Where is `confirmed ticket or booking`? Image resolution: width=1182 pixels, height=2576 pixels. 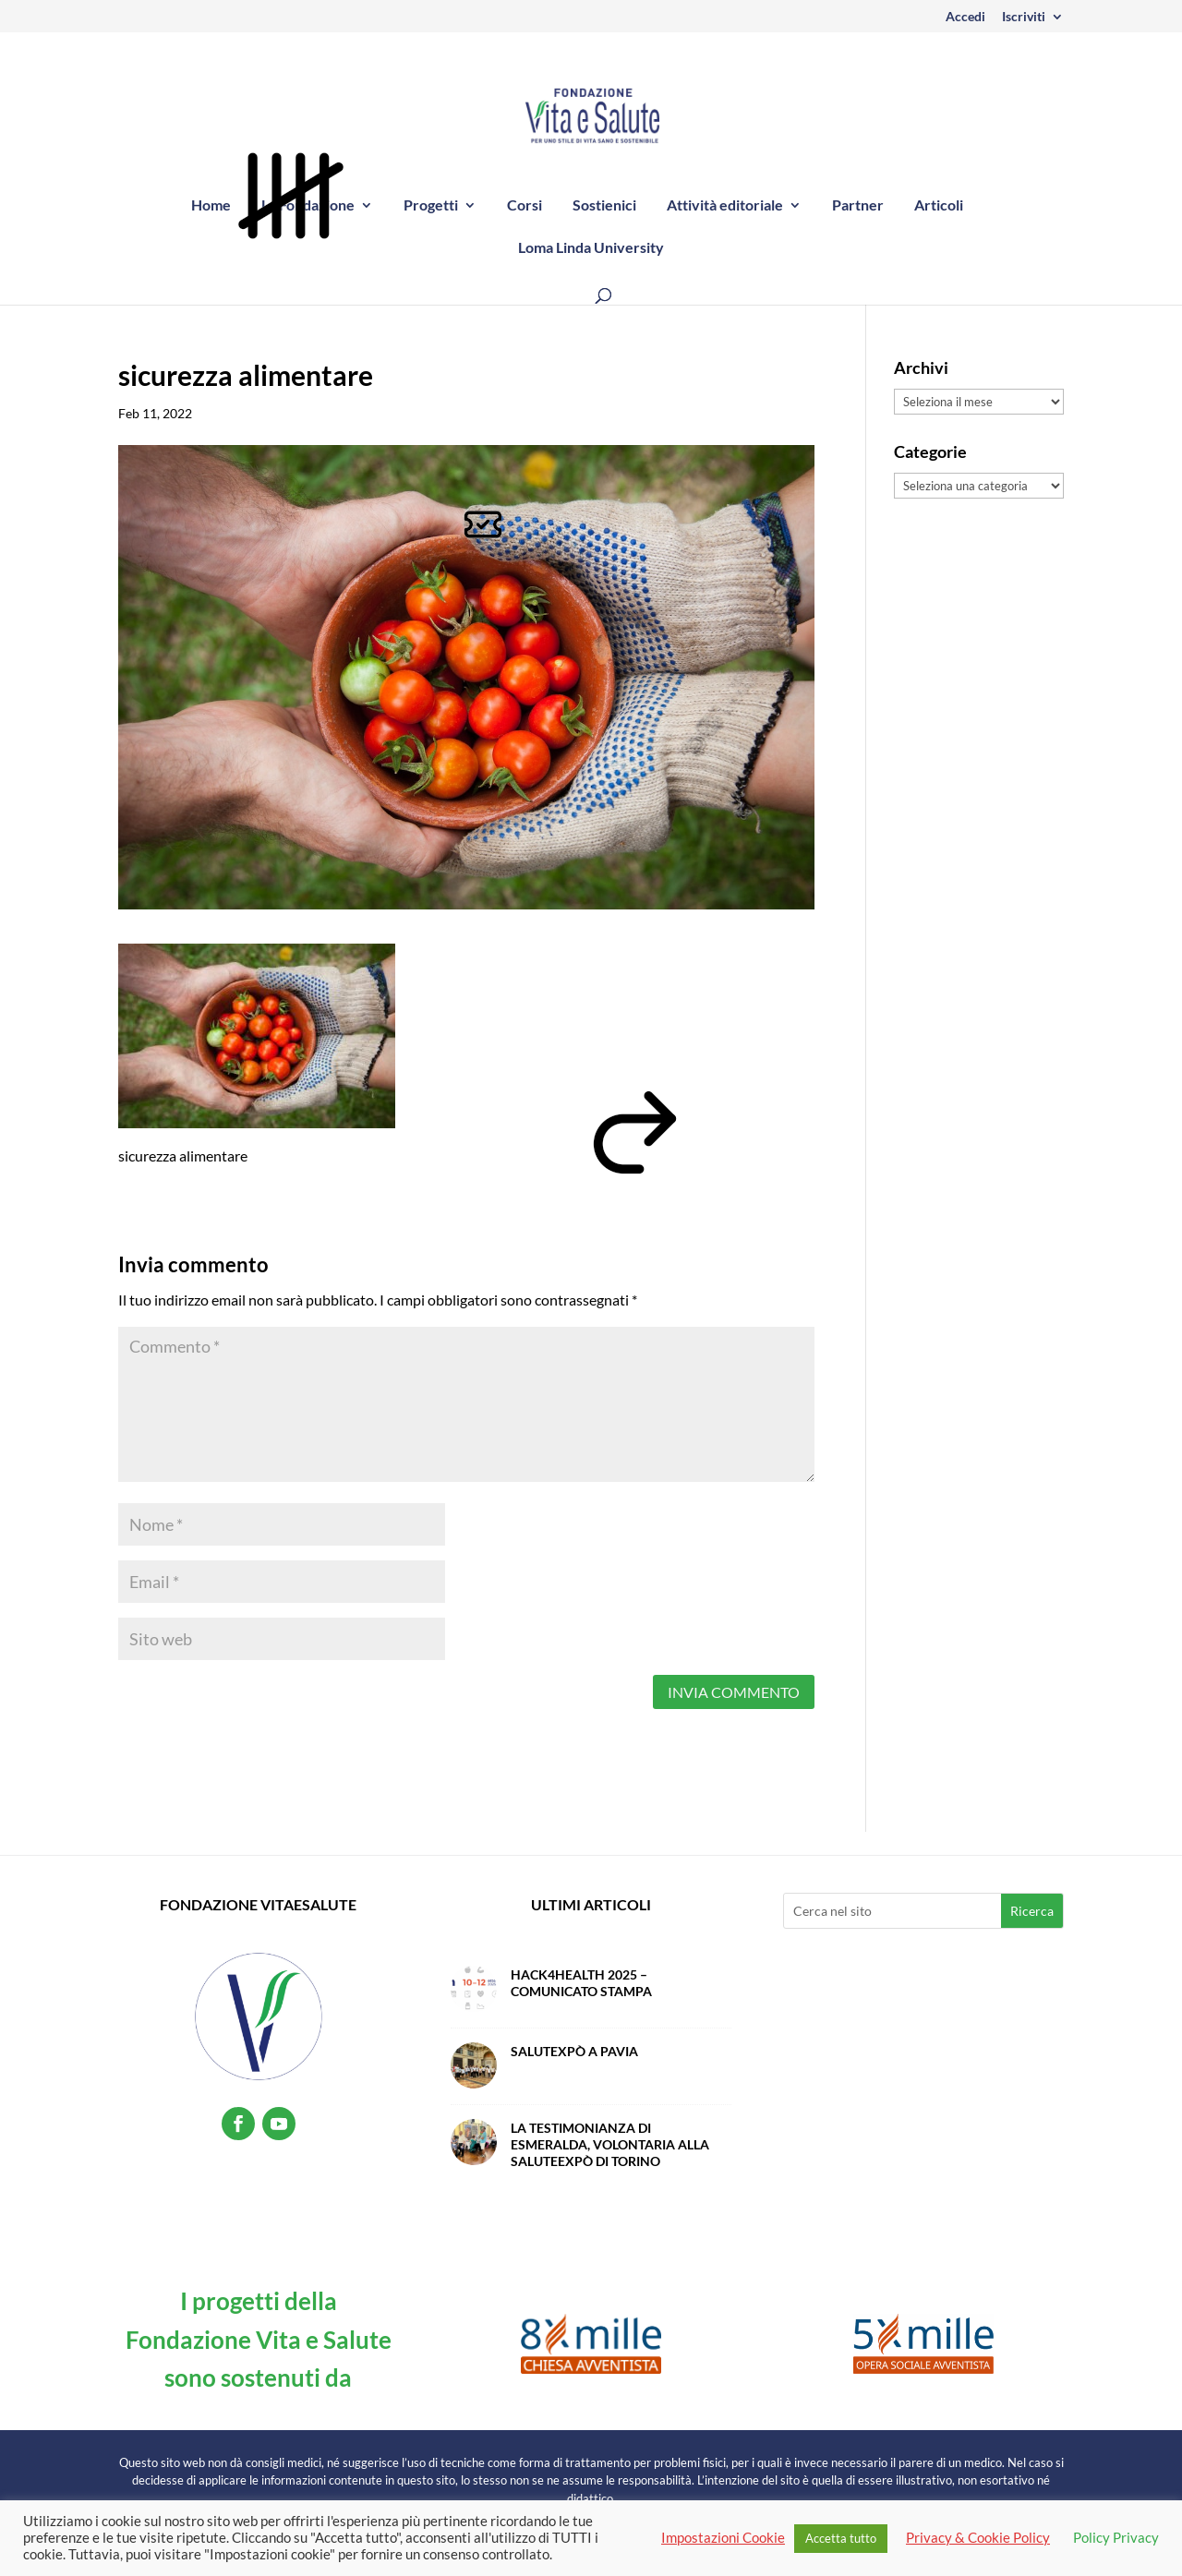 confirmed ticket or booking is located at coordinates (483, 524).